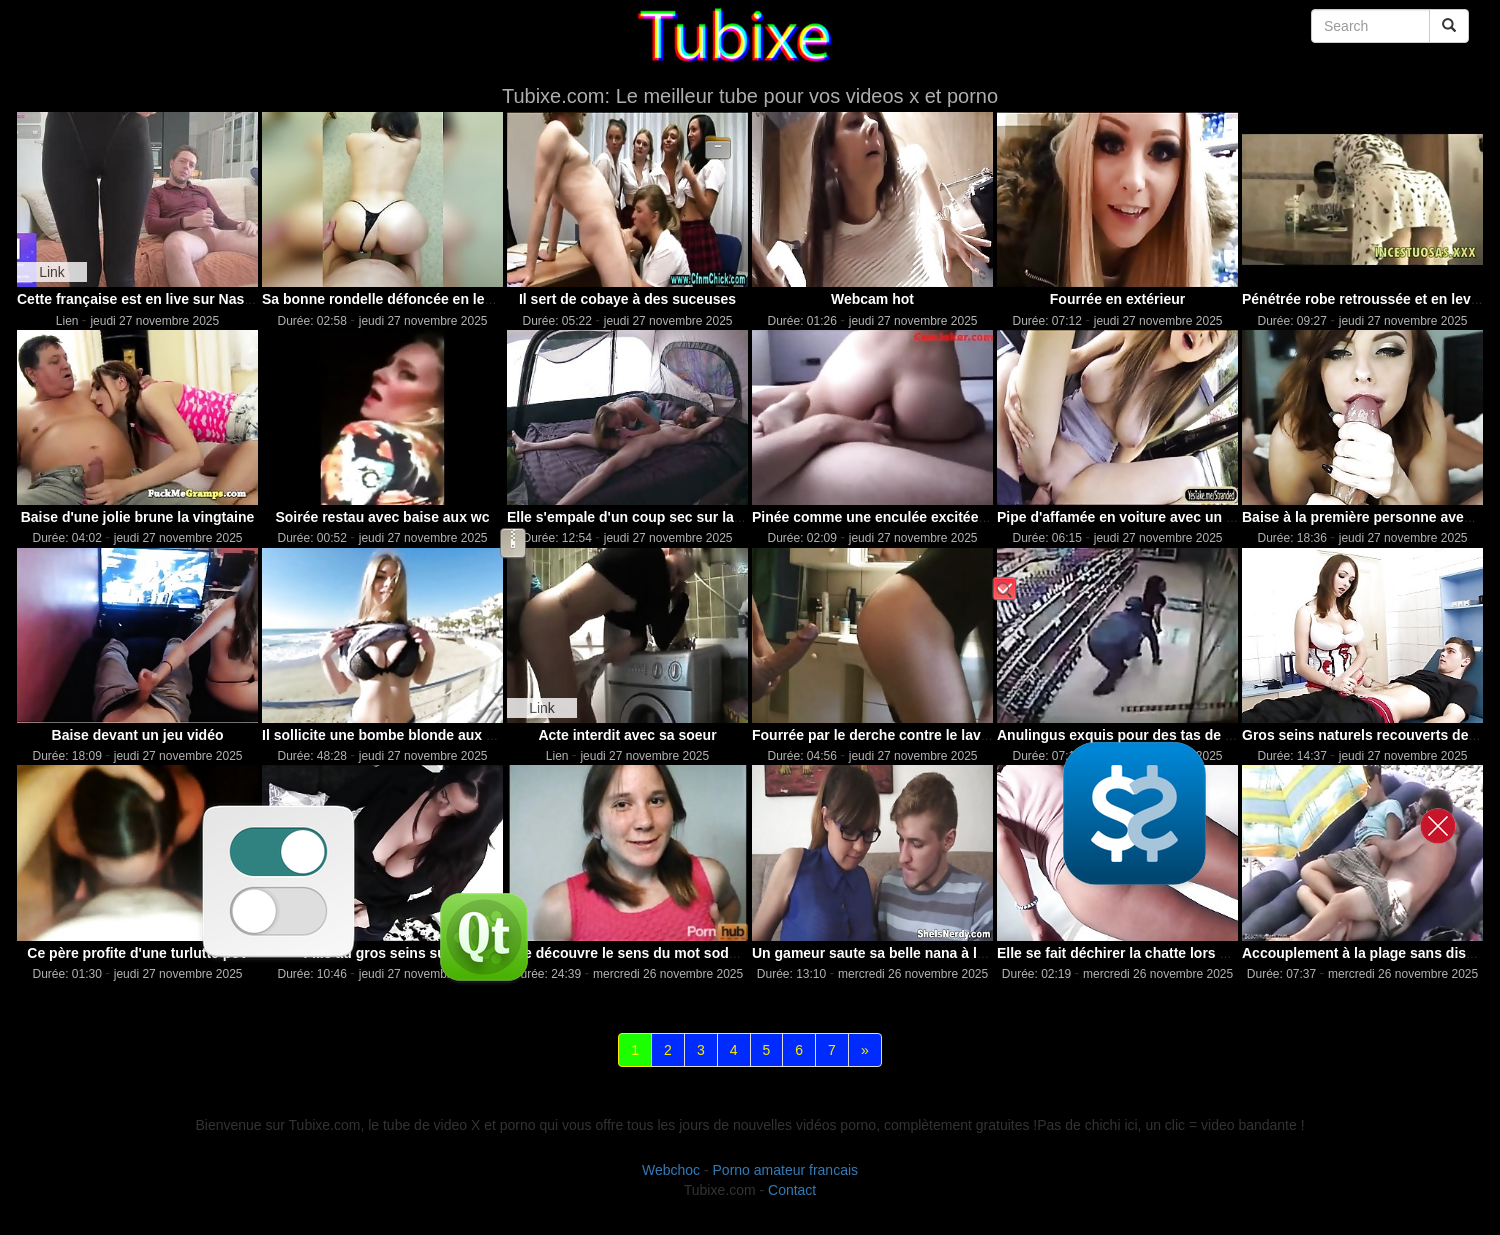  What do you see at coordinates (484, 937) in the screenshot?
I see `launch qt creator for ubuntu development` at bounding box center [484, 937].